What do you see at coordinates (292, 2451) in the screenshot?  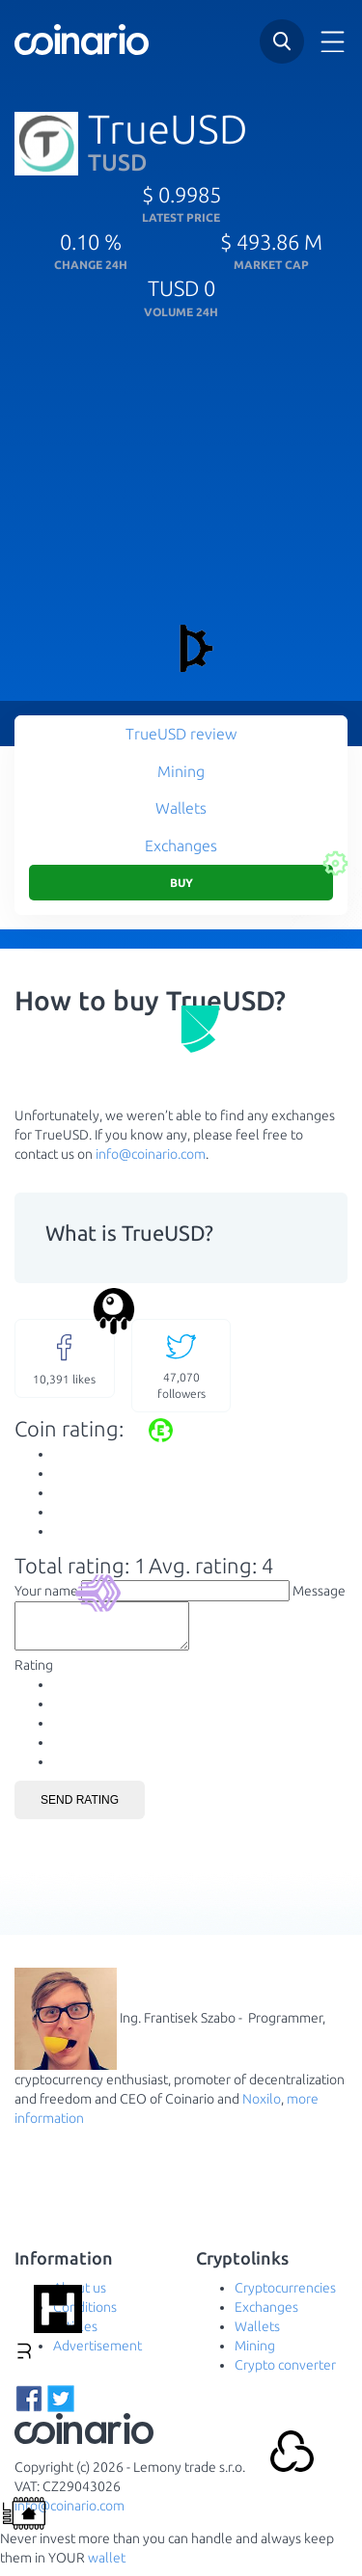 I see `countingworks pro app or service logo` at bounding box center [292, 2451].